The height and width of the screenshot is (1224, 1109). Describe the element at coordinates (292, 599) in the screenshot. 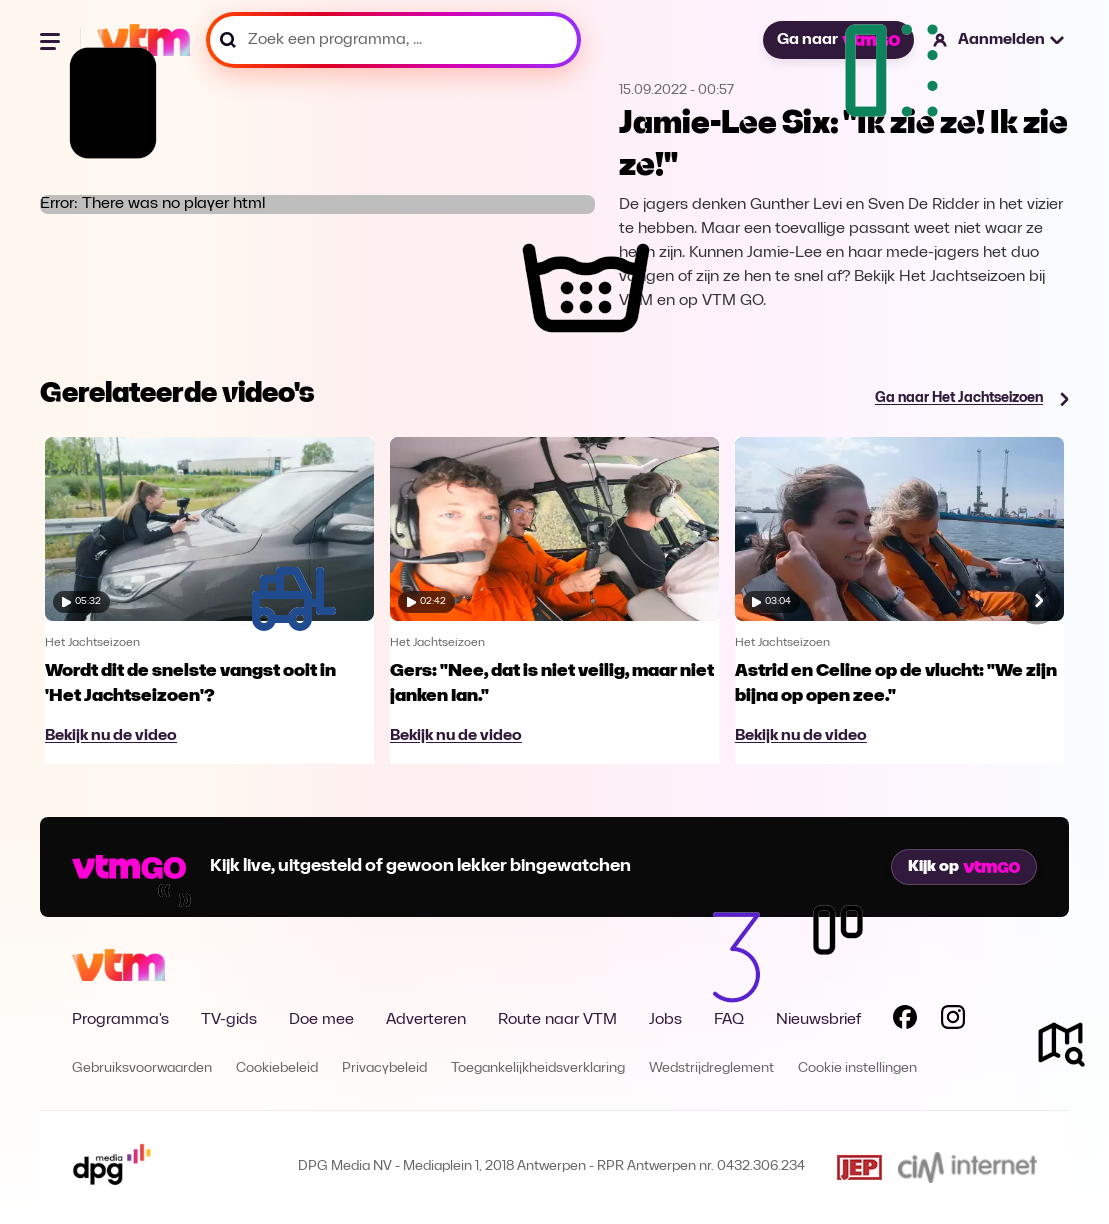

I see `access warehouse or inventory management` at that location.